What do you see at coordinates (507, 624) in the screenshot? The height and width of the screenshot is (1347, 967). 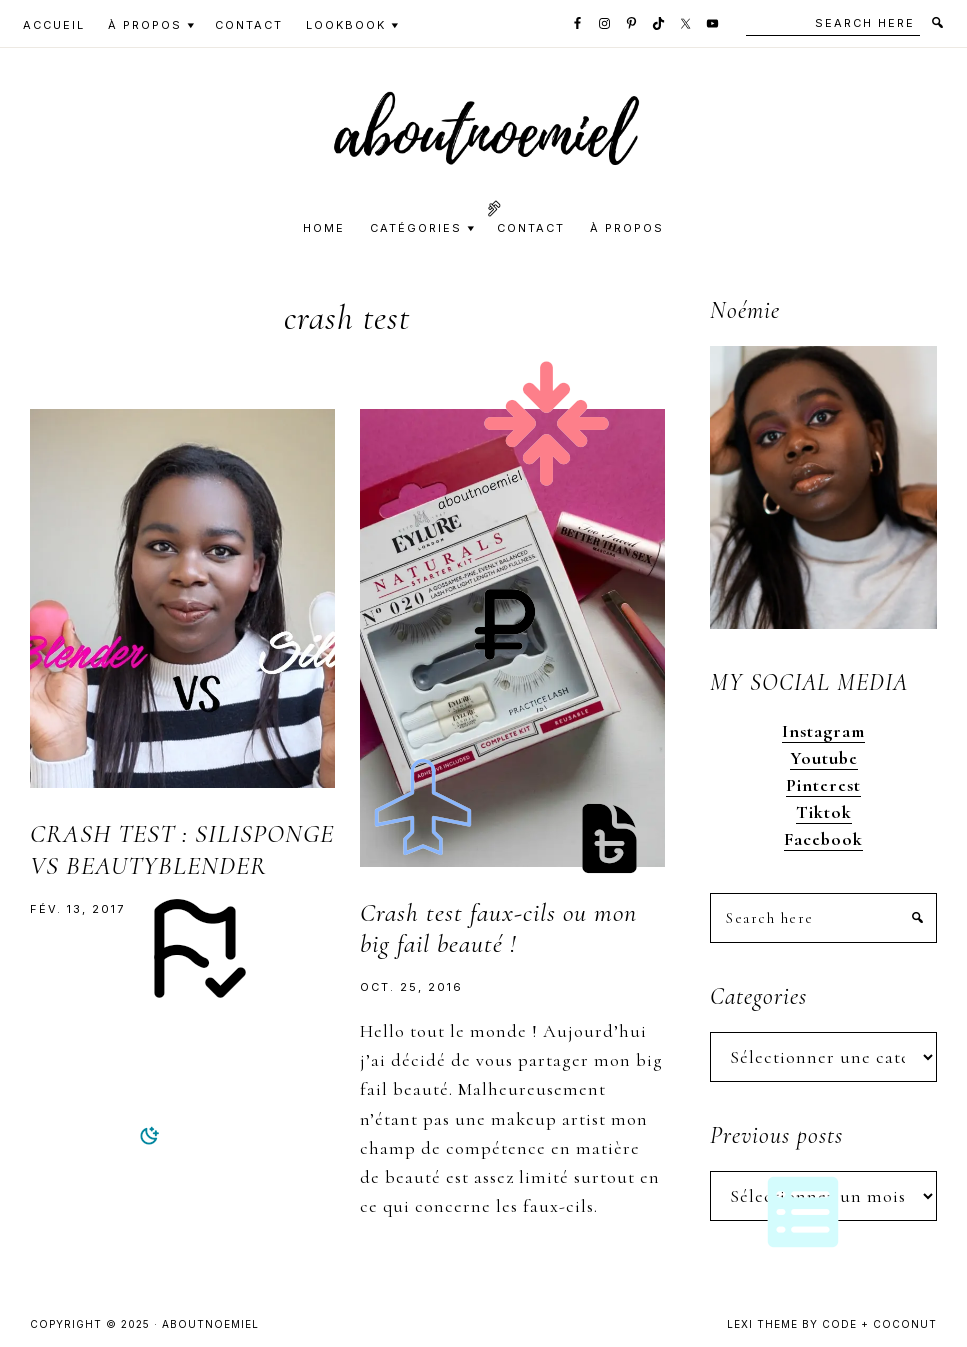 I see `indicates Russian ruble currency` at bounding box center [507, 624].